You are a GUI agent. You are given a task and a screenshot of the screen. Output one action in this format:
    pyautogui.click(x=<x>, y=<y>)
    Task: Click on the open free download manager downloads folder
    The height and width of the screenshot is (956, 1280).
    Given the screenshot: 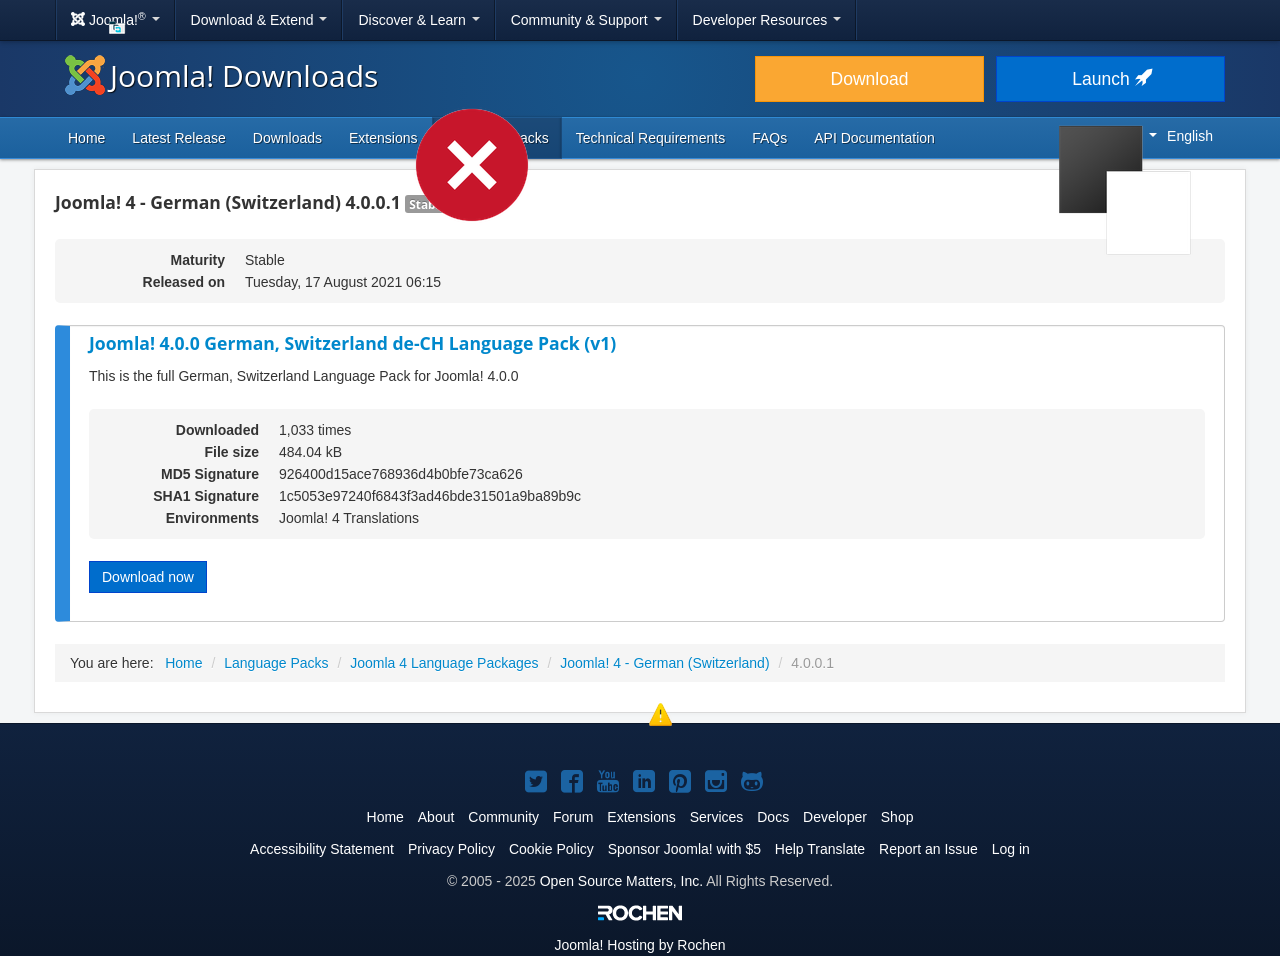 What is the action you would take?
    pyautogui.click(x=117, y=28)
    